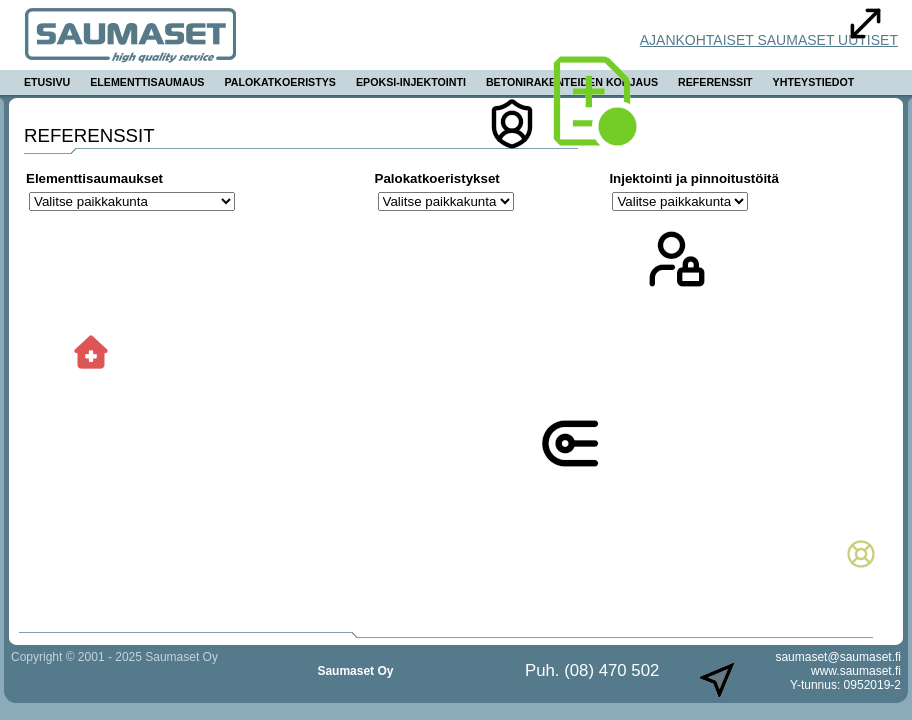 This screenshot has width=912, height=720. What do you see at coordinates (592, 101) in the screenshot?
I see `view pull request with new changes` at bounding box center [592, 101].